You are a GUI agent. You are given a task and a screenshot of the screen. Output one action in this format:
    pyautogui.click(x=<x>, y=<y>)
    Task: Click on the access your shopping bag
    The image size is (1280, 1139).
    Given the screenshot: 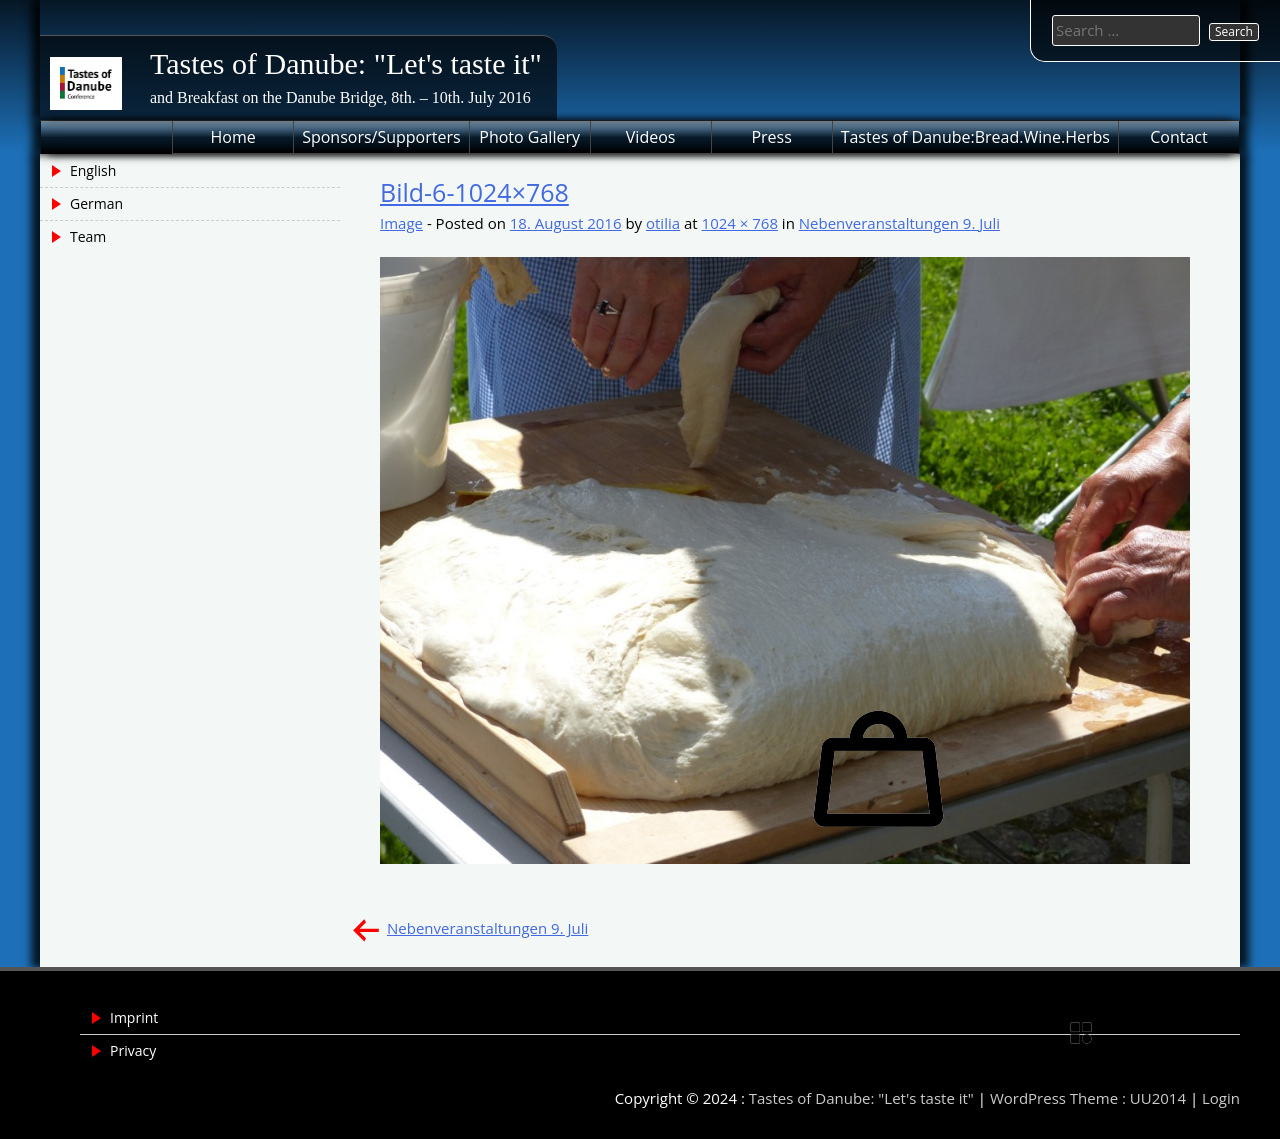 What is the action you would take?
    pyautogui.click(x=878, y=775)
    